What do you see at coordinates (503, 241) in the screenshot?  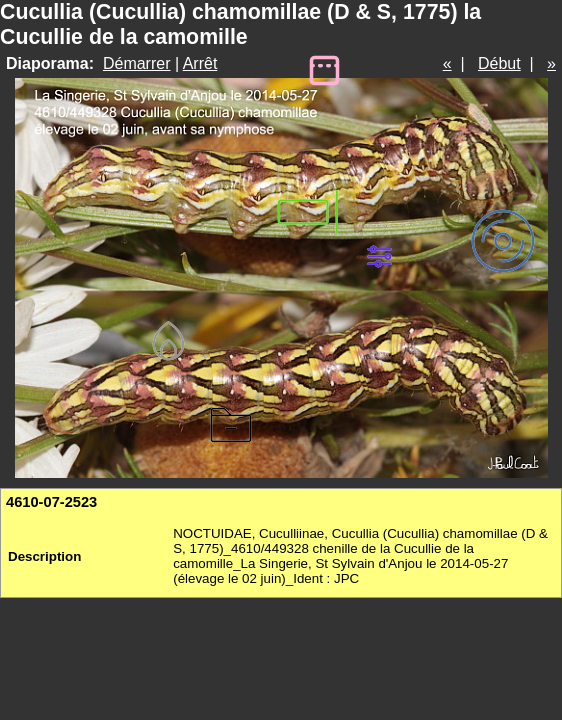 I see `access music or audio library` at bounding box center [503, 241].